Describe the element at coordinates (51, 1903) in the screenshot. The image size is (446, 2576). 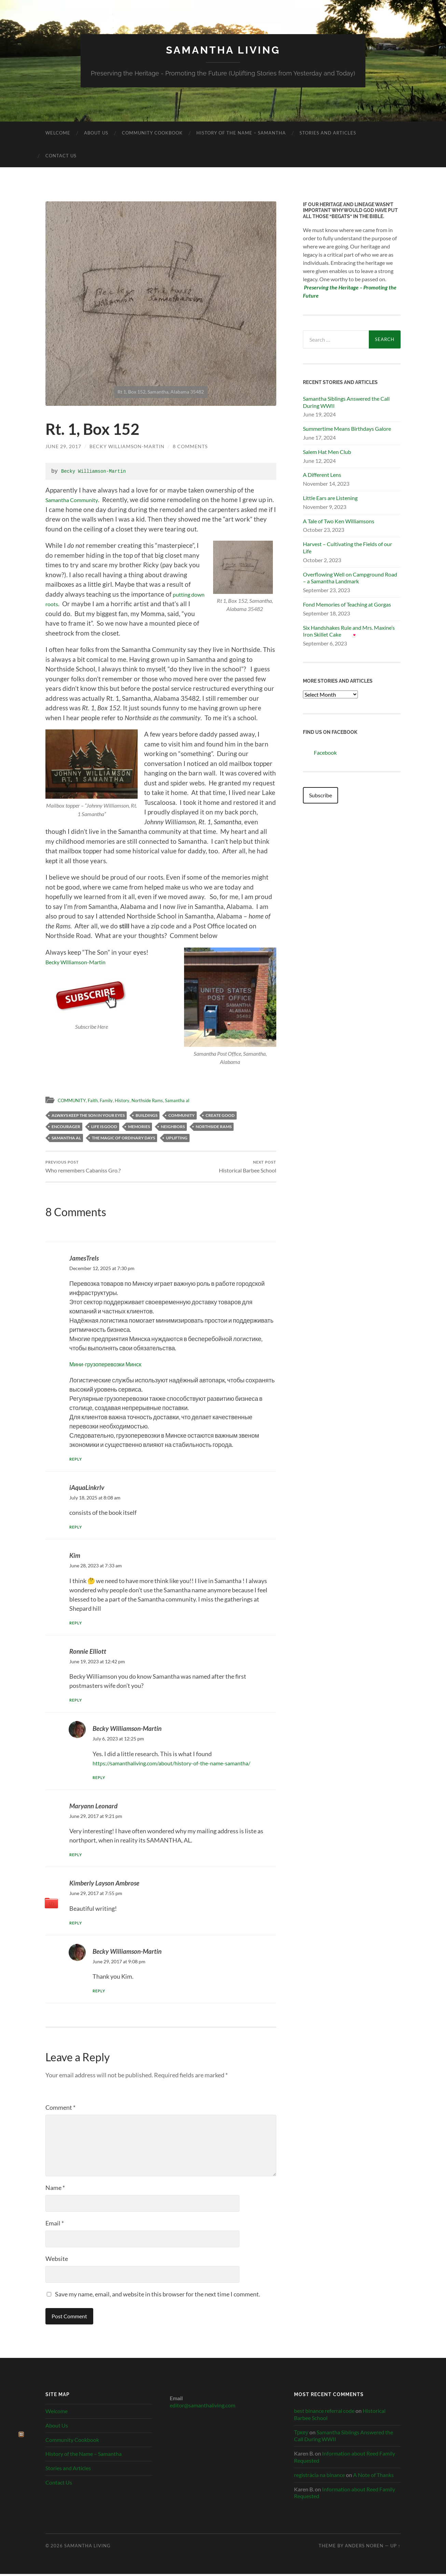
I see `open folder containing code or development files` at that location.